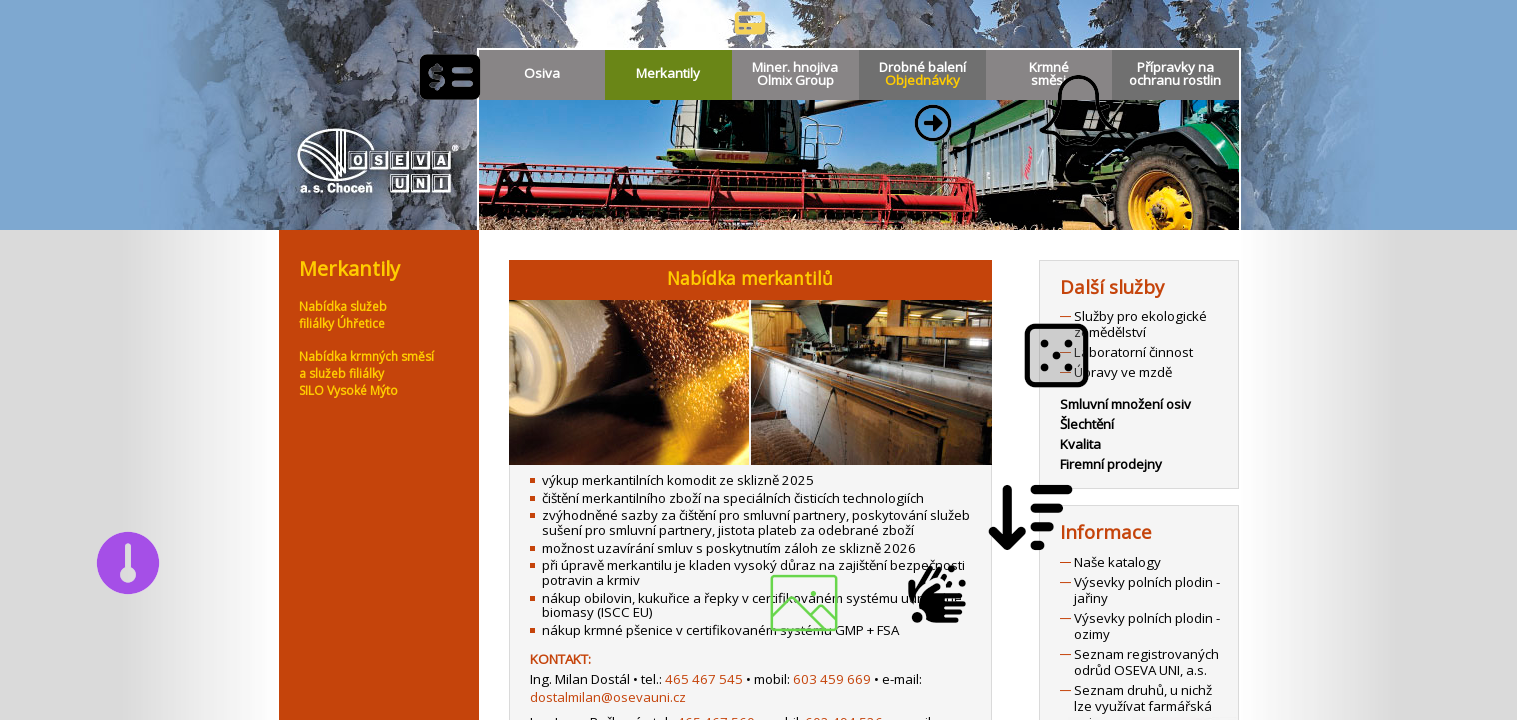  I want to click on view performance or speed metrics, so click(128, 563).